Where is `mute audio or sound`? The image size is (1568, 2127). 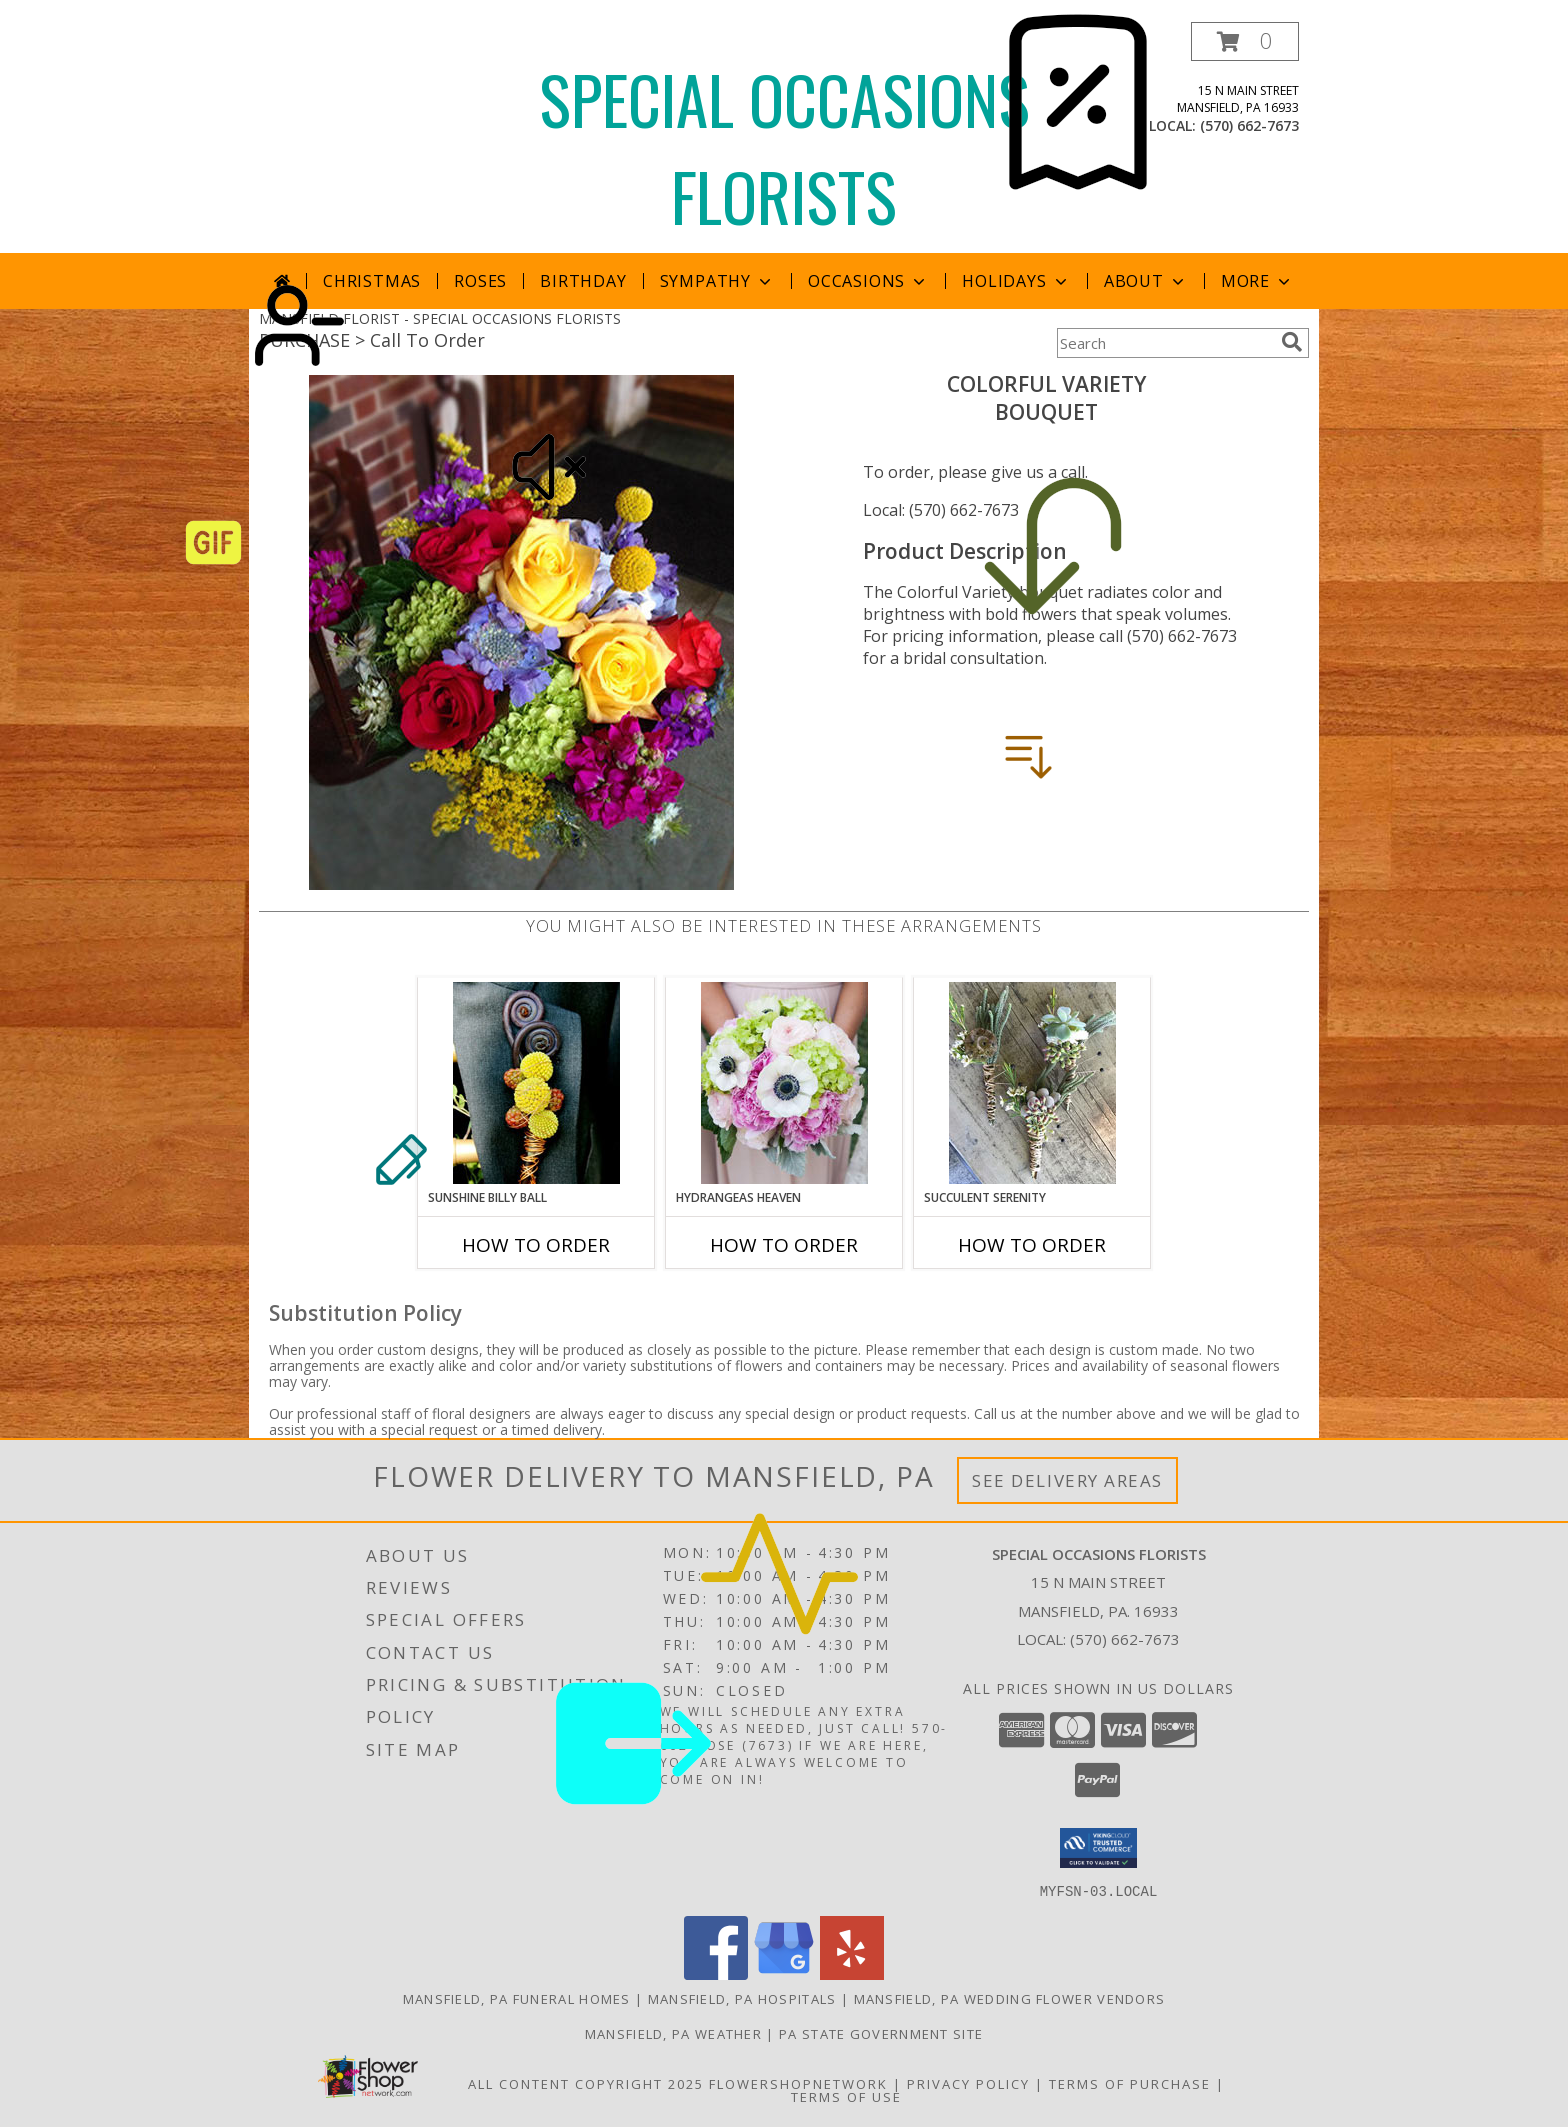
mute audio or sound is located at coordinates (549, 467).